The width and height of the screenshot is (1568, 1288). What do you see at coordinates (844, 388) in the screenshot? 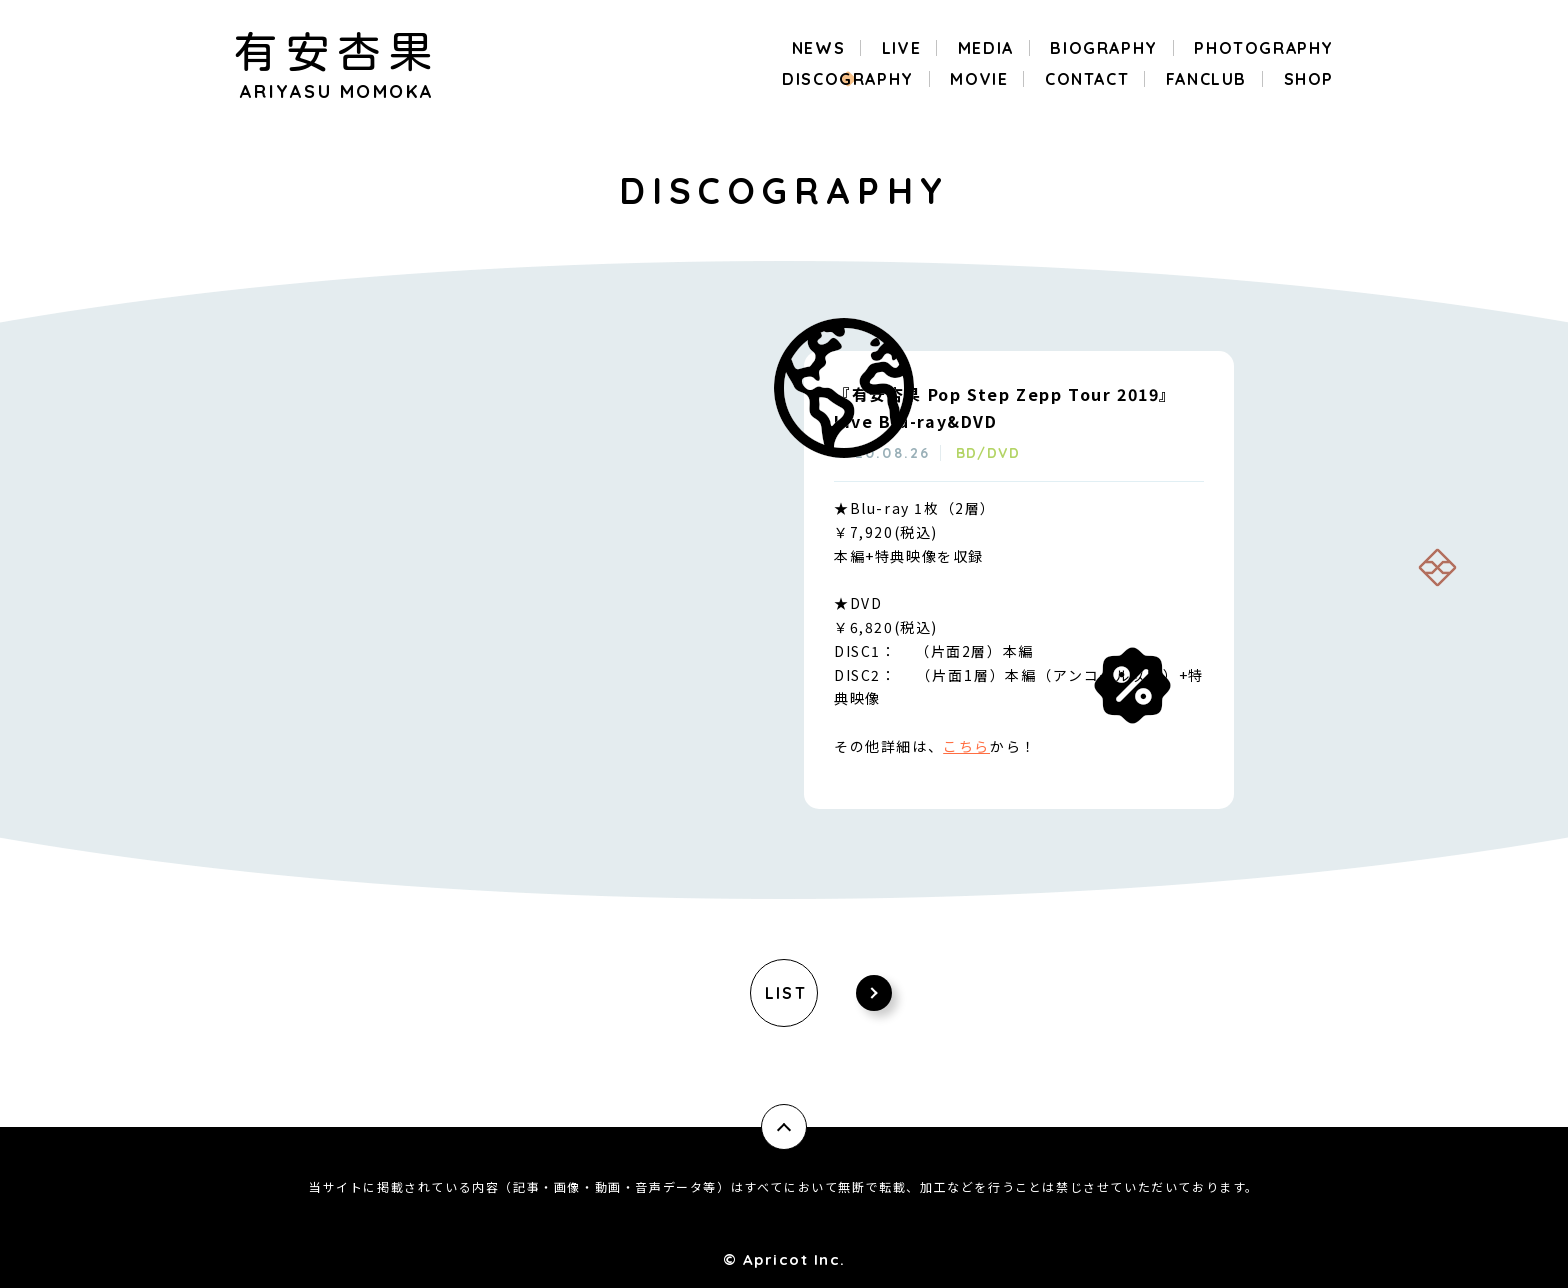
I see `switch to global or worldwide view` at bounding box center [844, 388].